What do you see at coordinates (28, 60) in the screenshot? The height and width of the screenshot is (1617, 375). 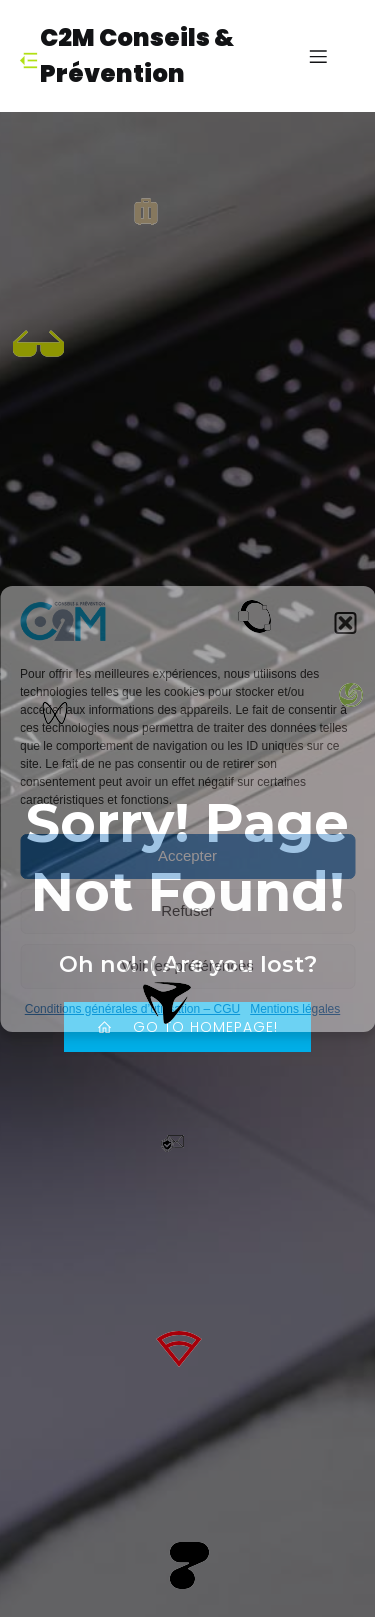 I see `collapse the sidebar menu` at bounding box center [28, 60].